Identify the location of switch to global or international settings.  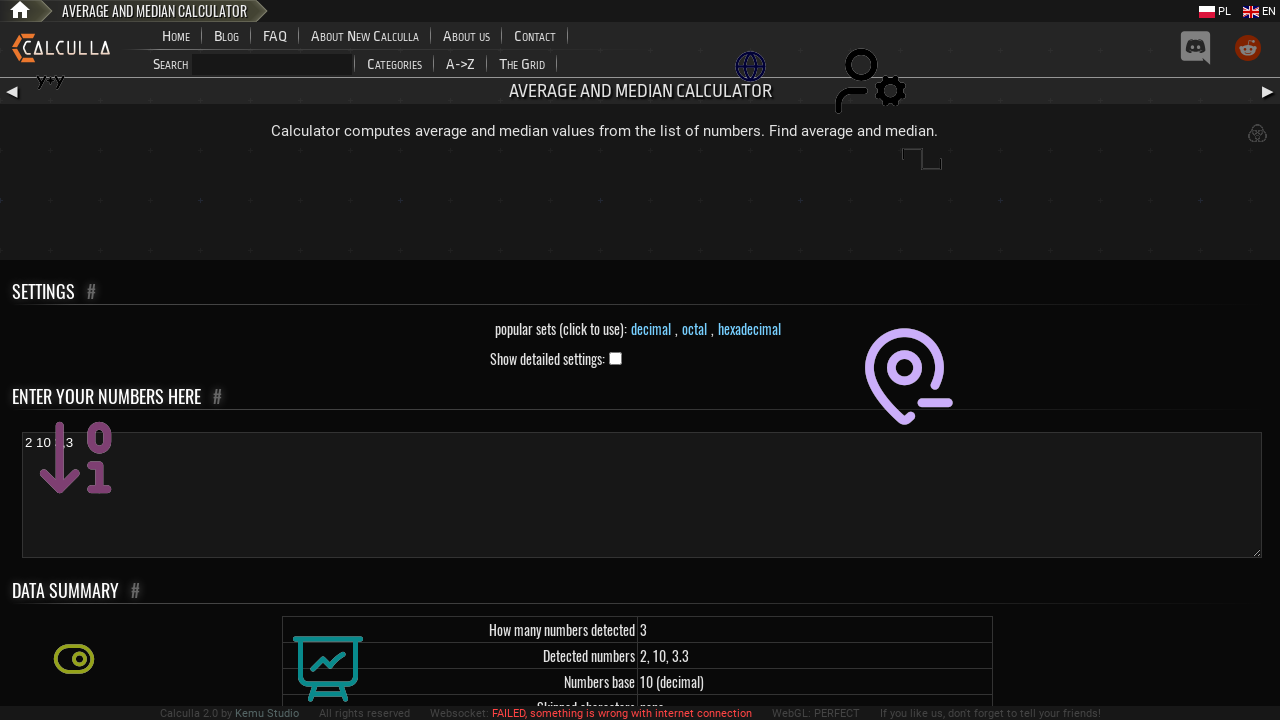
(750, 66).